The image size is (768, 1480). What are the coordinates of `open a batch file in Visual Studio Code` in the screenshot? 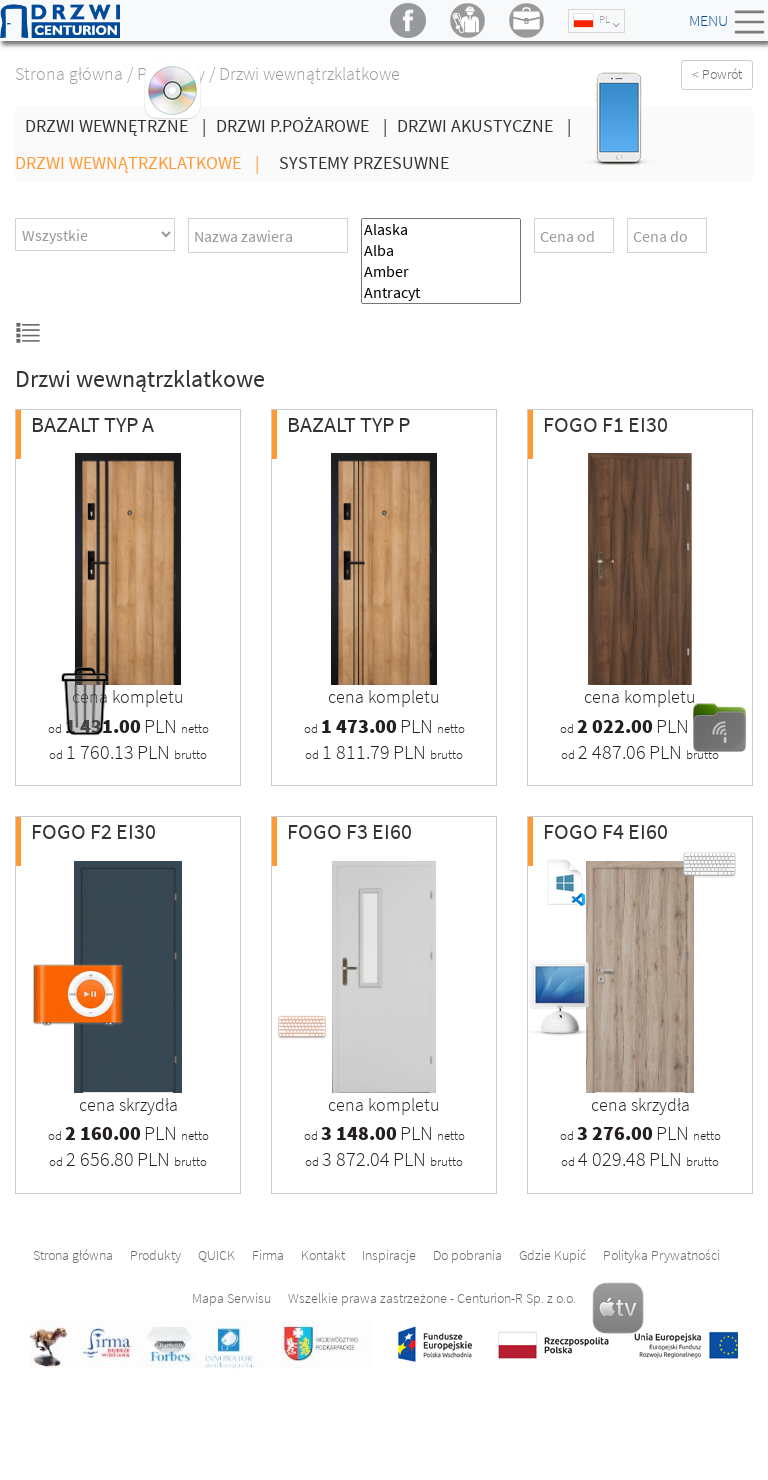 It's located at (565, 883).